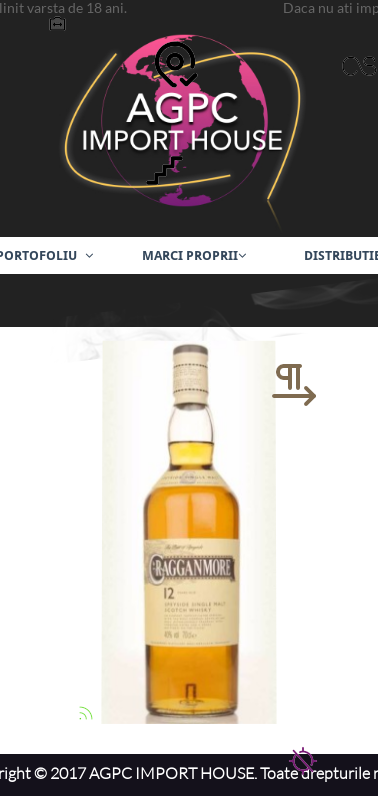  Describe the element at coordinates (359, 65) in the screenshot. I see `connect to your Last.fm account` at that location.